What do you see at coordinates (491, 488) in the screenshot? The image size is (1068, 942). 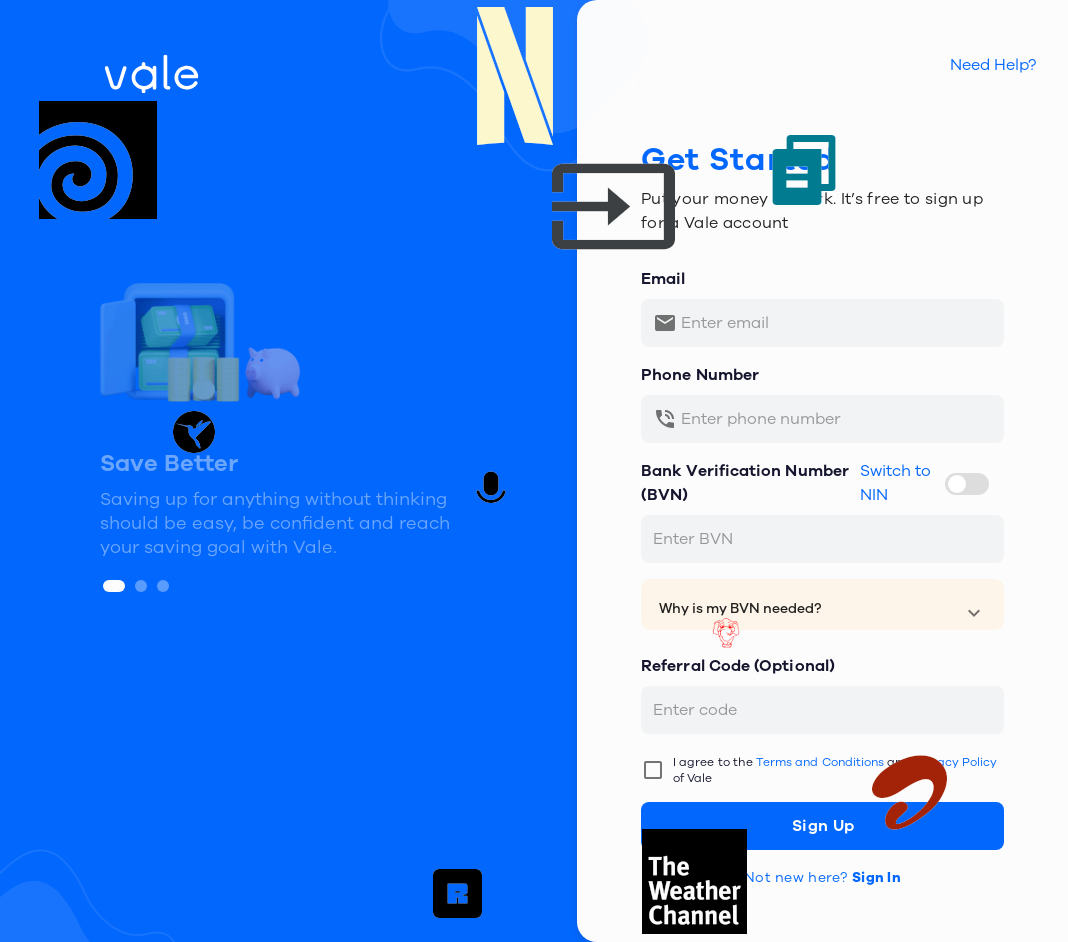 I see `tap to start voice recording` at bounding box center [491, 488].